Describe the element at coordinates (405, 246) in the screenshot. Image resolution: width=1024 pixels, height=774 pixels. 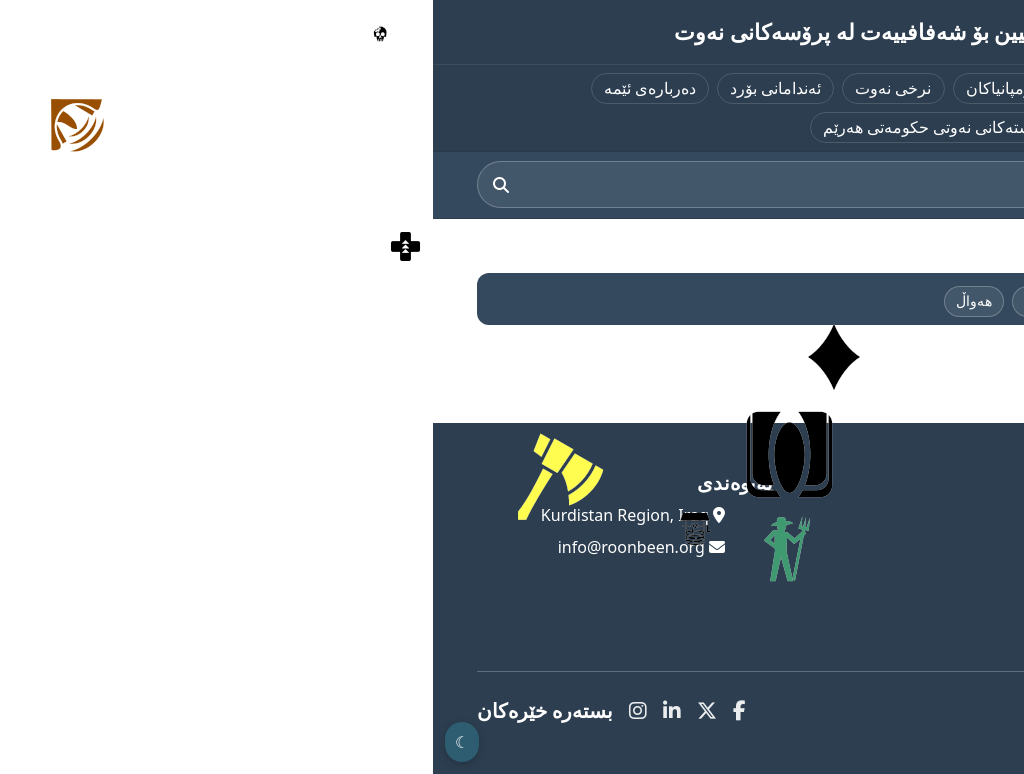
I see `increase health or healing power-up` at that location.